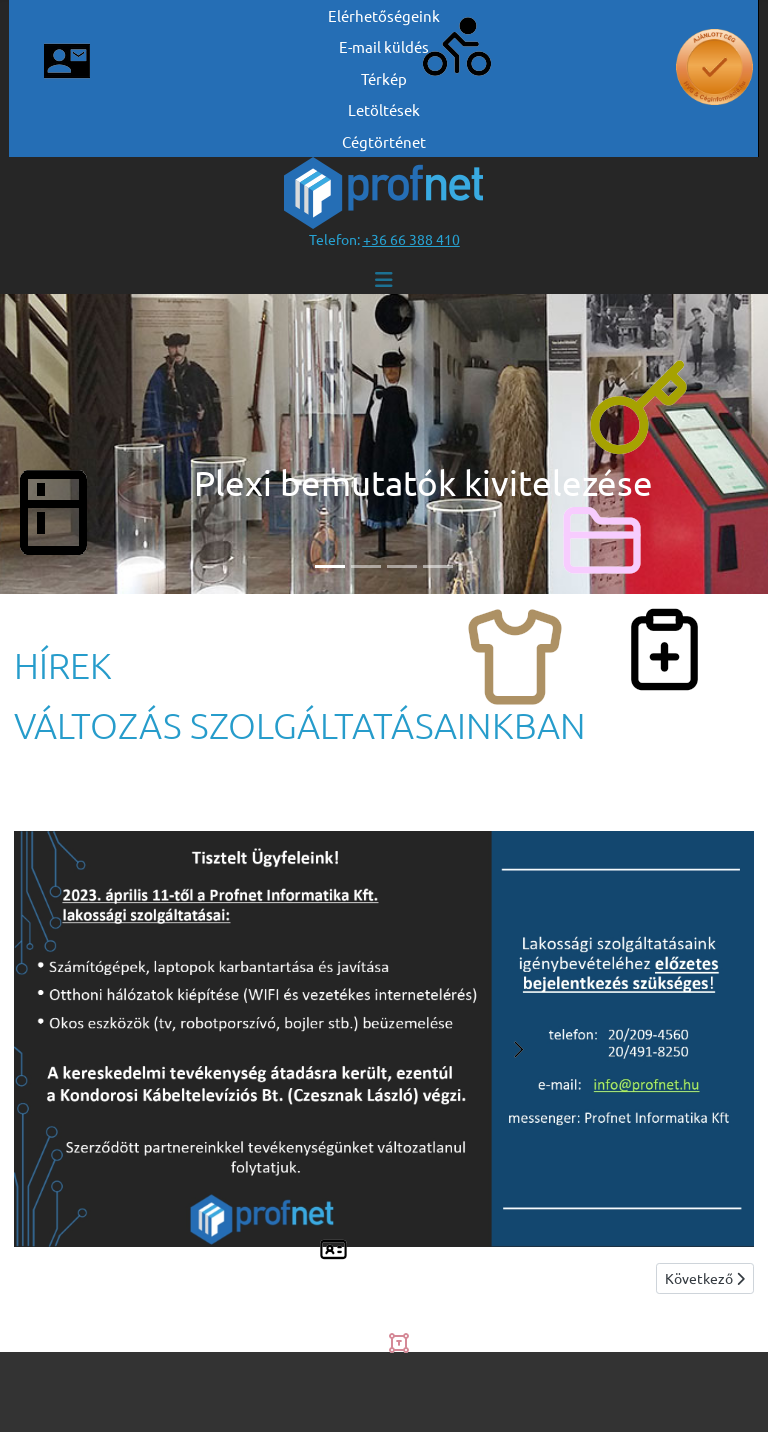  What do you see at coordinates (333, 1249) in the screenshot?
I see `view your profile or identity information` at bounding box center [333, 1249].